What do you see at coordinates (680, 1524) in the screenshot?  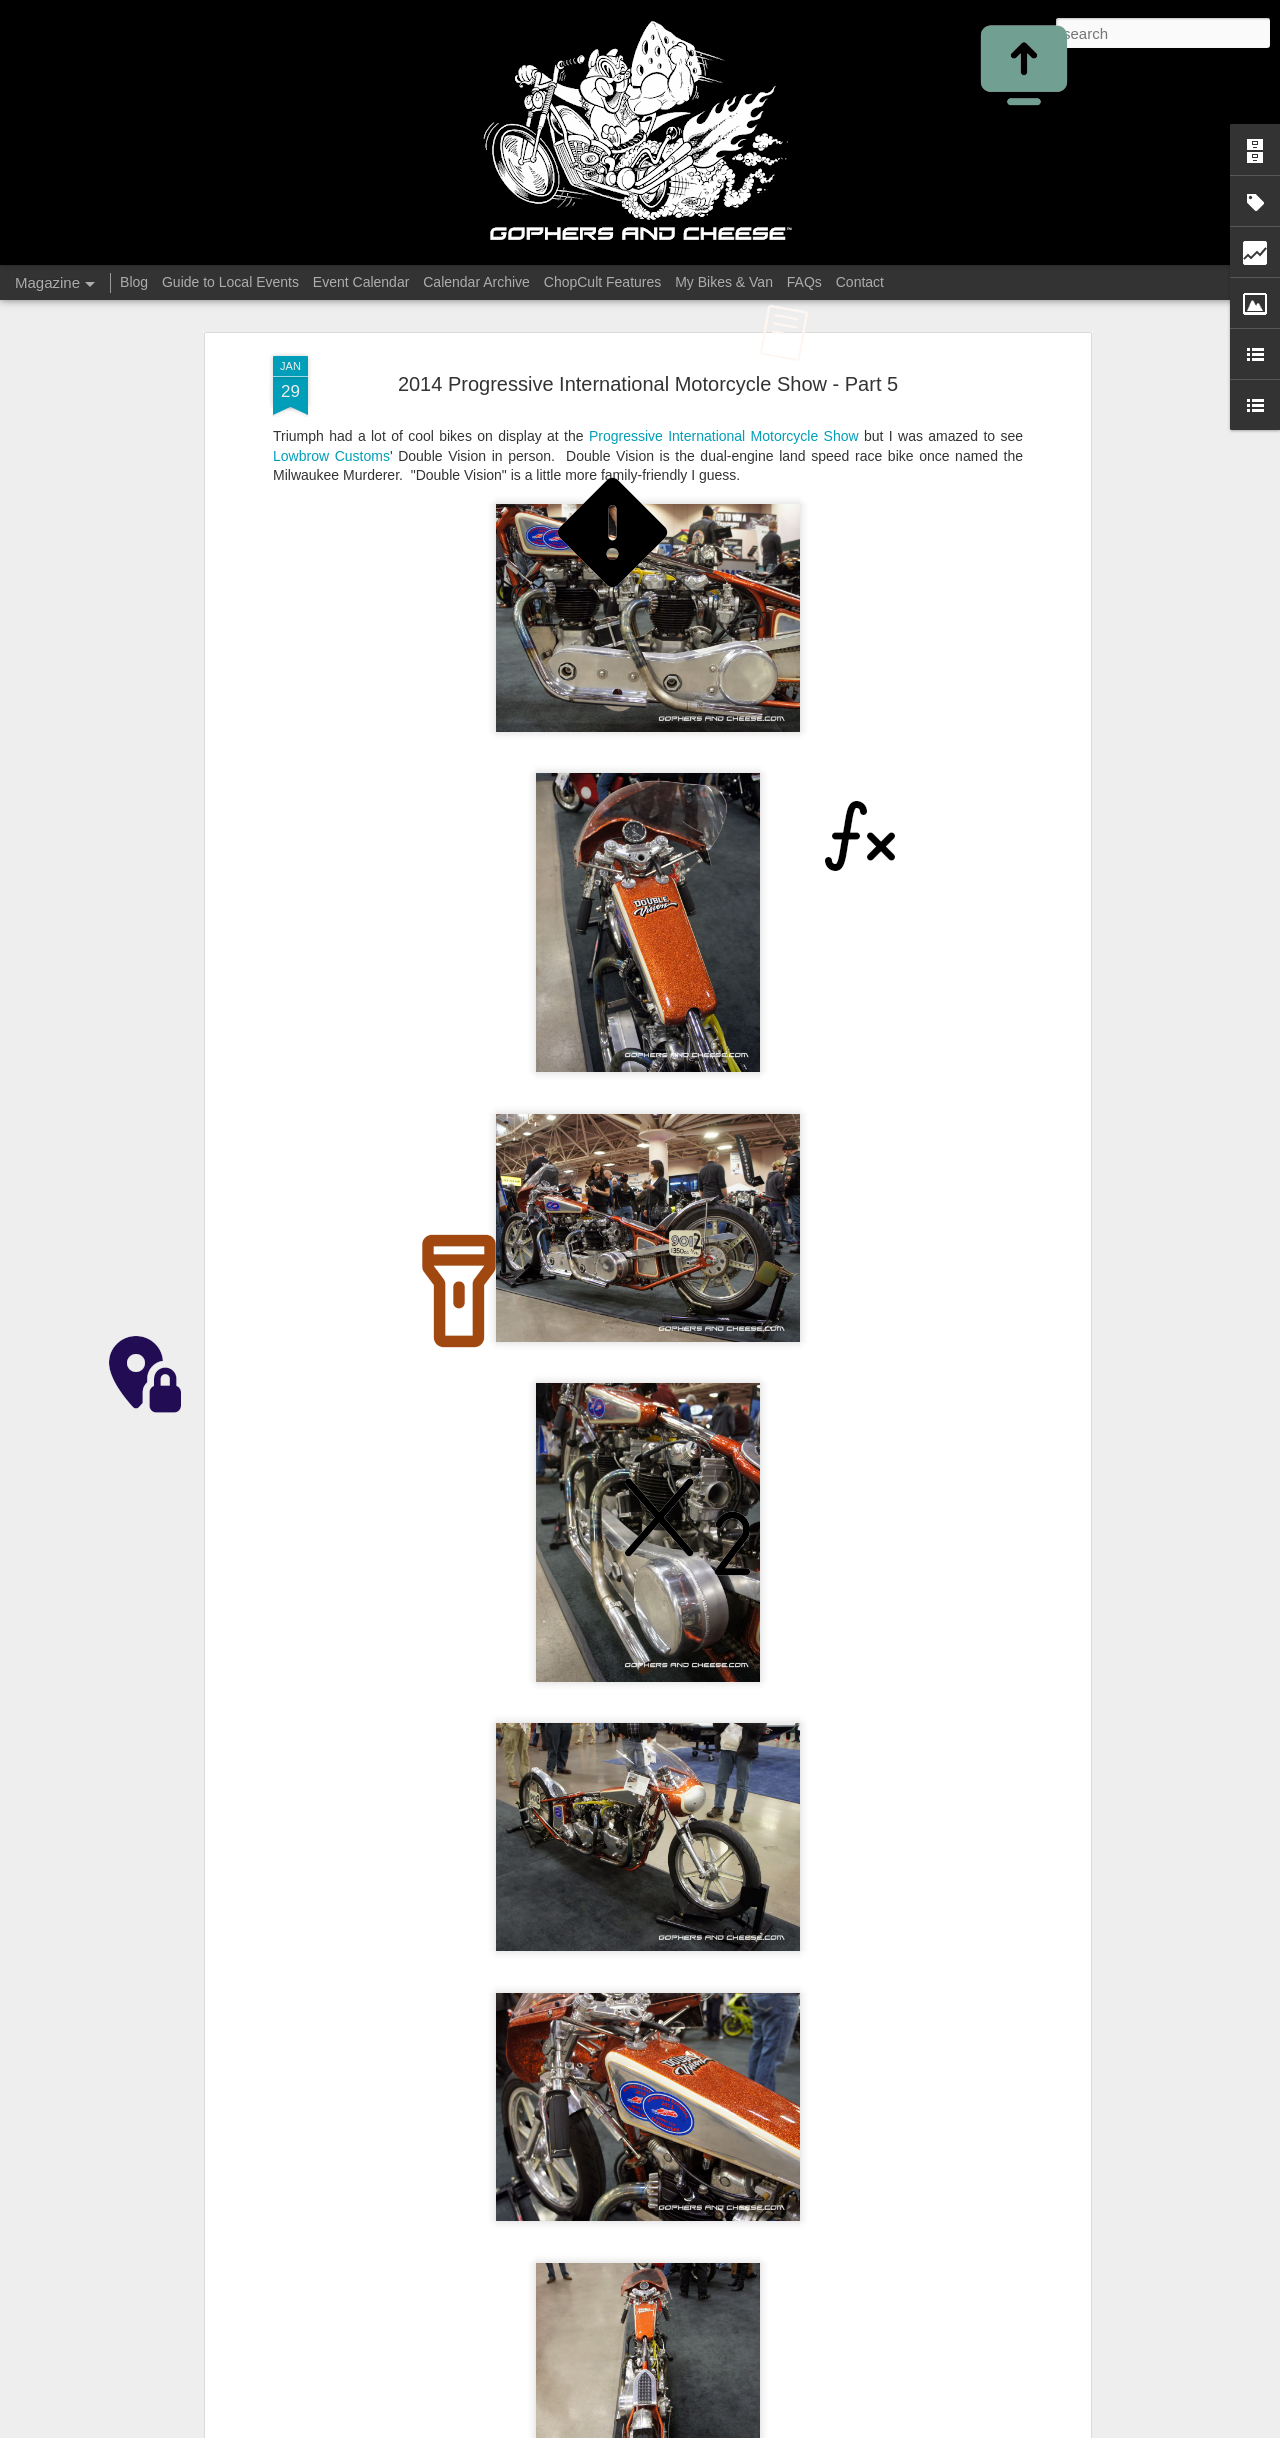 I see `format text as subscript` at bounding box center [680, 1524].